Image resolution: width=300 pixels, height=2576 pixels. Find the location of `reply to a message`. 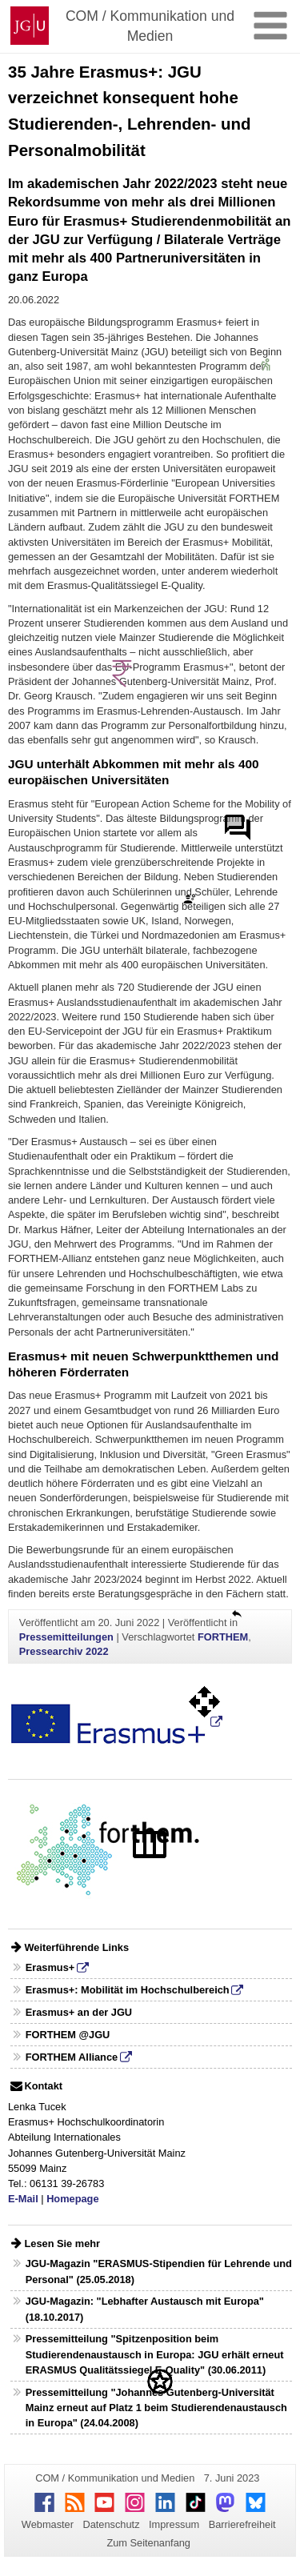

reply to a message is located at coordinates (237, 1613).